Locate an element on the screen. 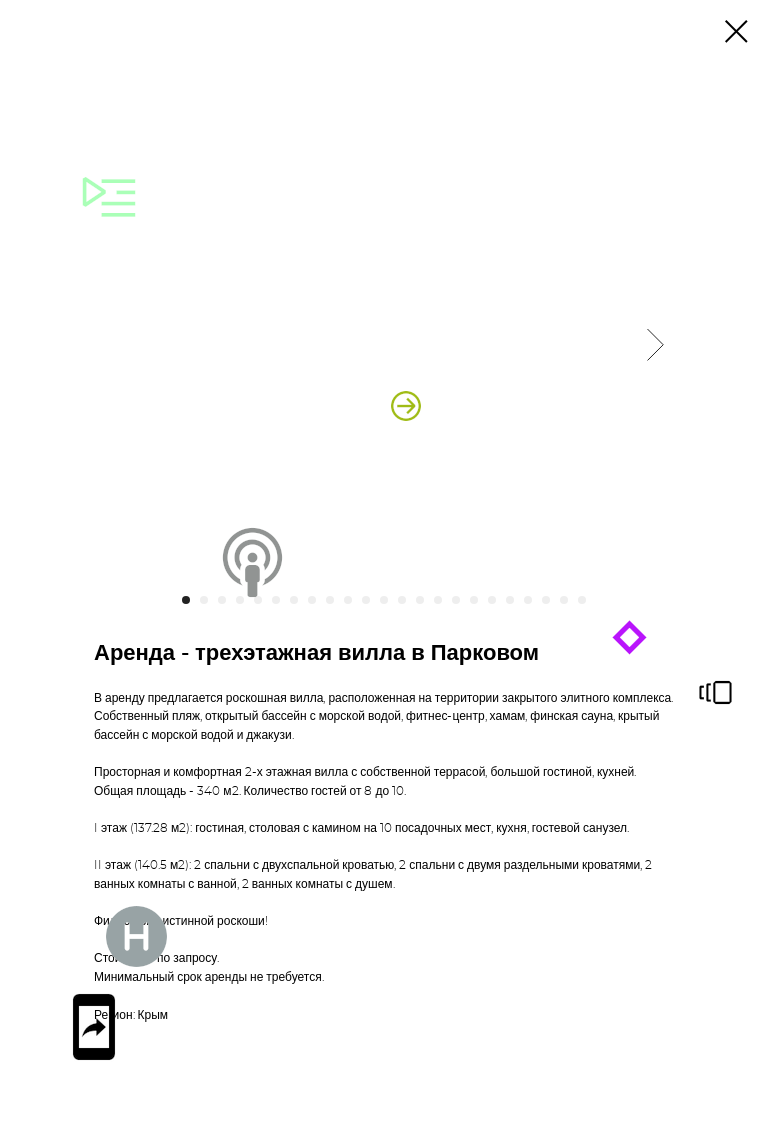 This screenshot has height=1145, width=768. view version history is located at coordinates (715, 692).